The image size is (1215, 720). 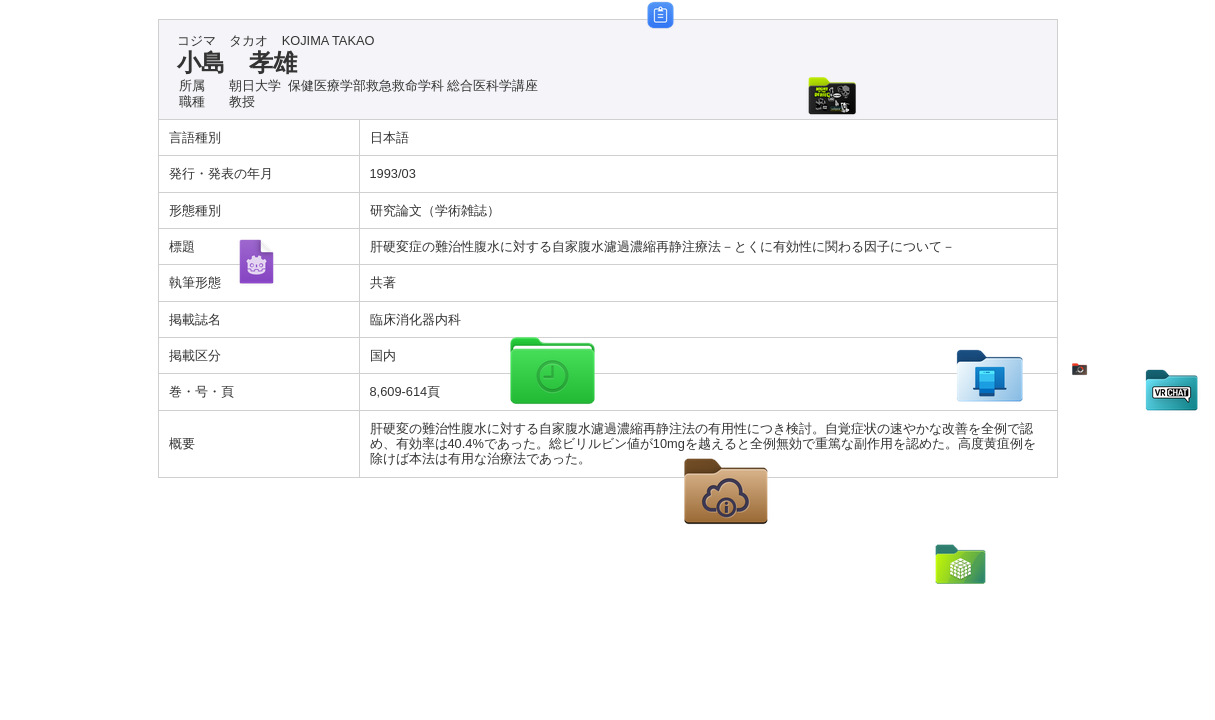 What do you see at coordinates (1171, 391) in the screenshot?
I see `open vrchat files folder` at bounding box center [1171, 391].